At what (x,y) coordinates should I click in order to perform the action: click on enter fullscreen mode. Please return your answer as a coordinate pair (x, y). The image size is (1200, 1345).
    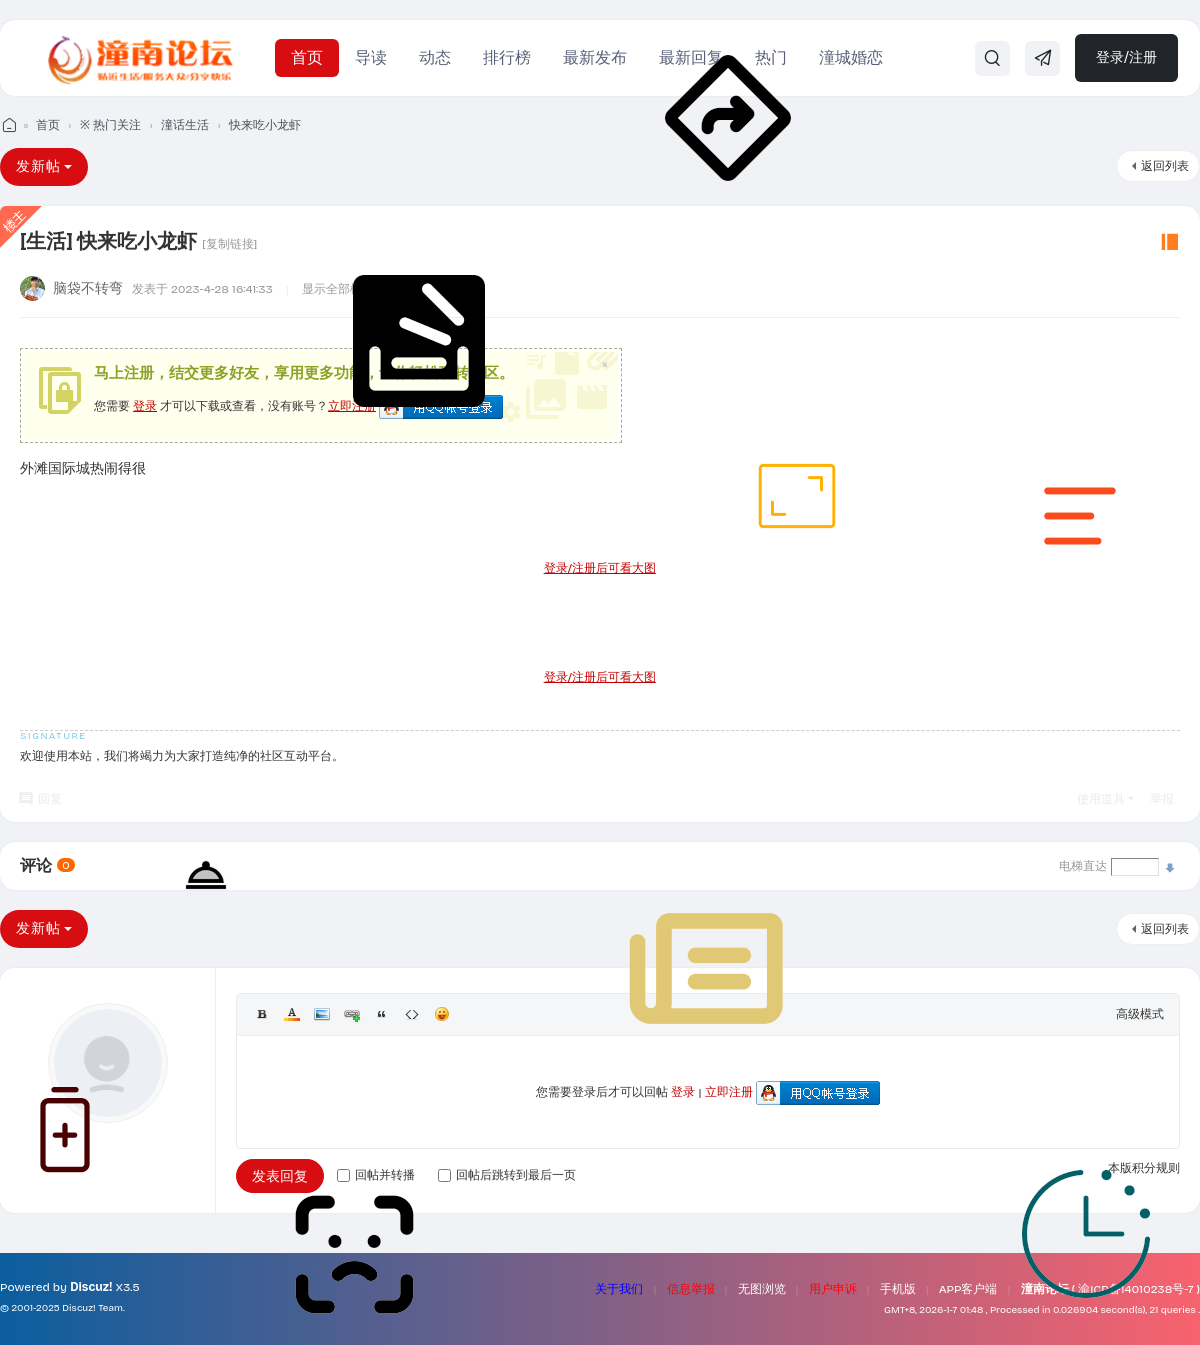
    Looking at the image, I should click on (797, 496).